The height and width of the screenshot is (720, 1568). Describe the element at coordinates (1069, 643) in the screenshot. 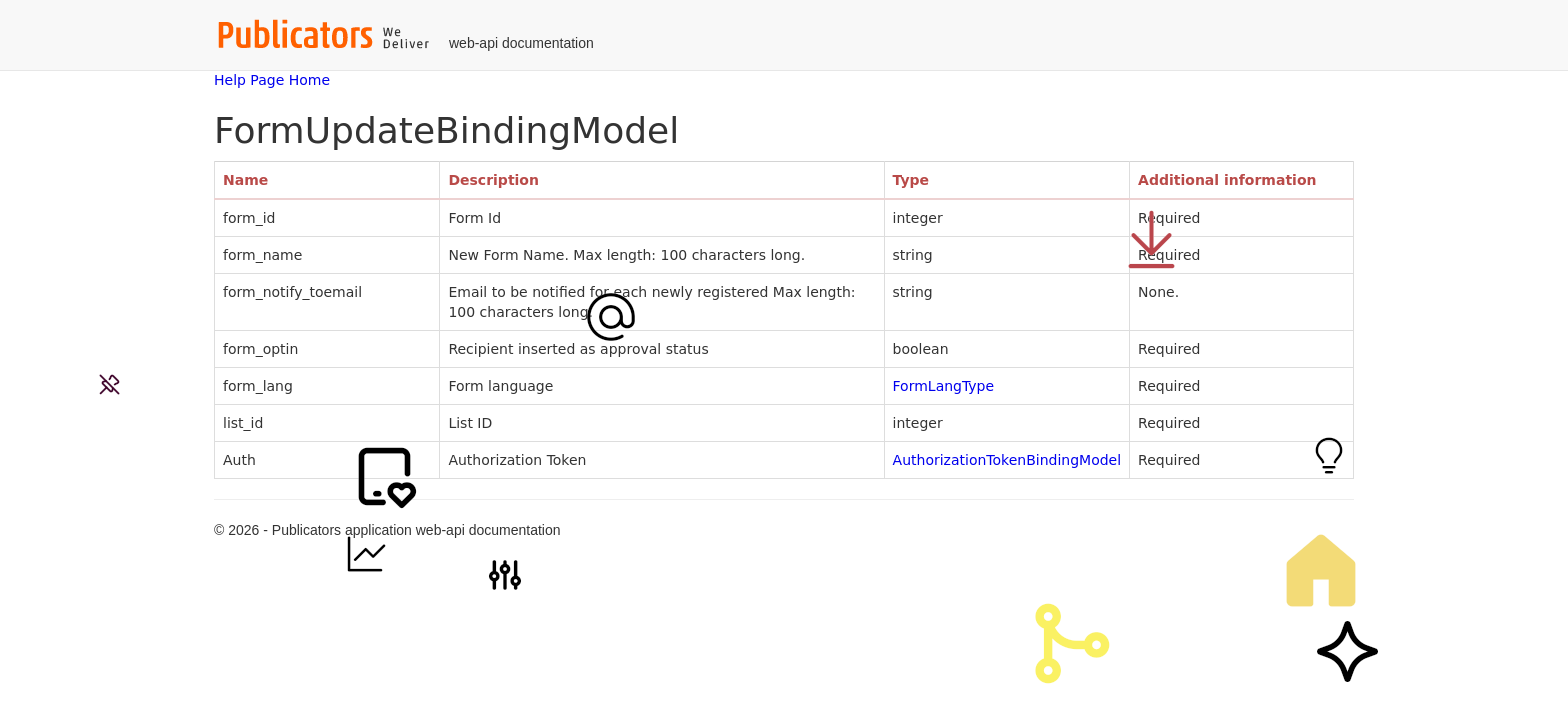

I see `merge a branch into the main codebase` at that location.